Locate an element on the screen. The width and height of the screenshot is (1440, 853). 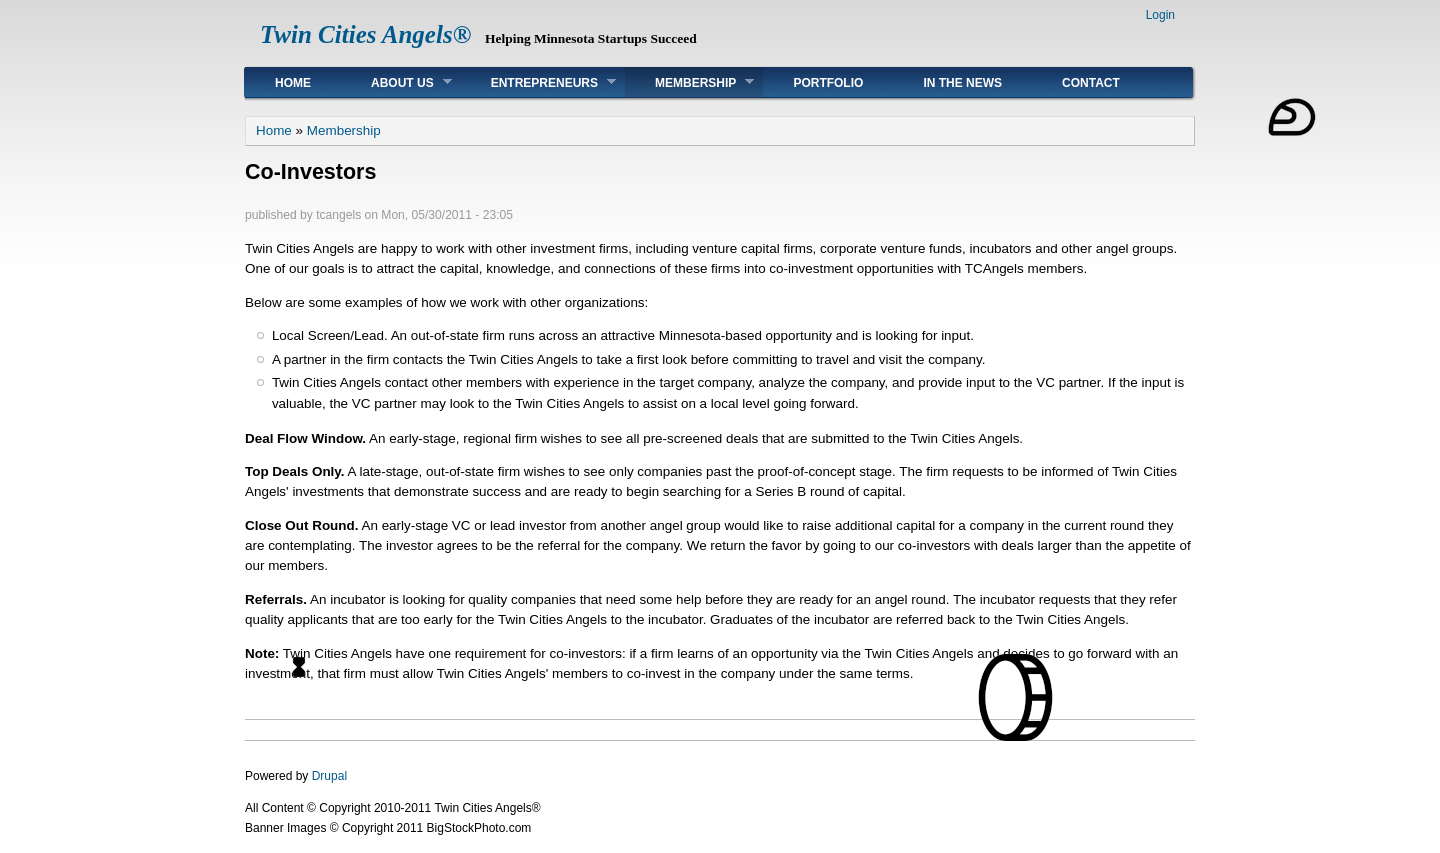
access motorsports or racing content is located at coordinates (1292, 117).